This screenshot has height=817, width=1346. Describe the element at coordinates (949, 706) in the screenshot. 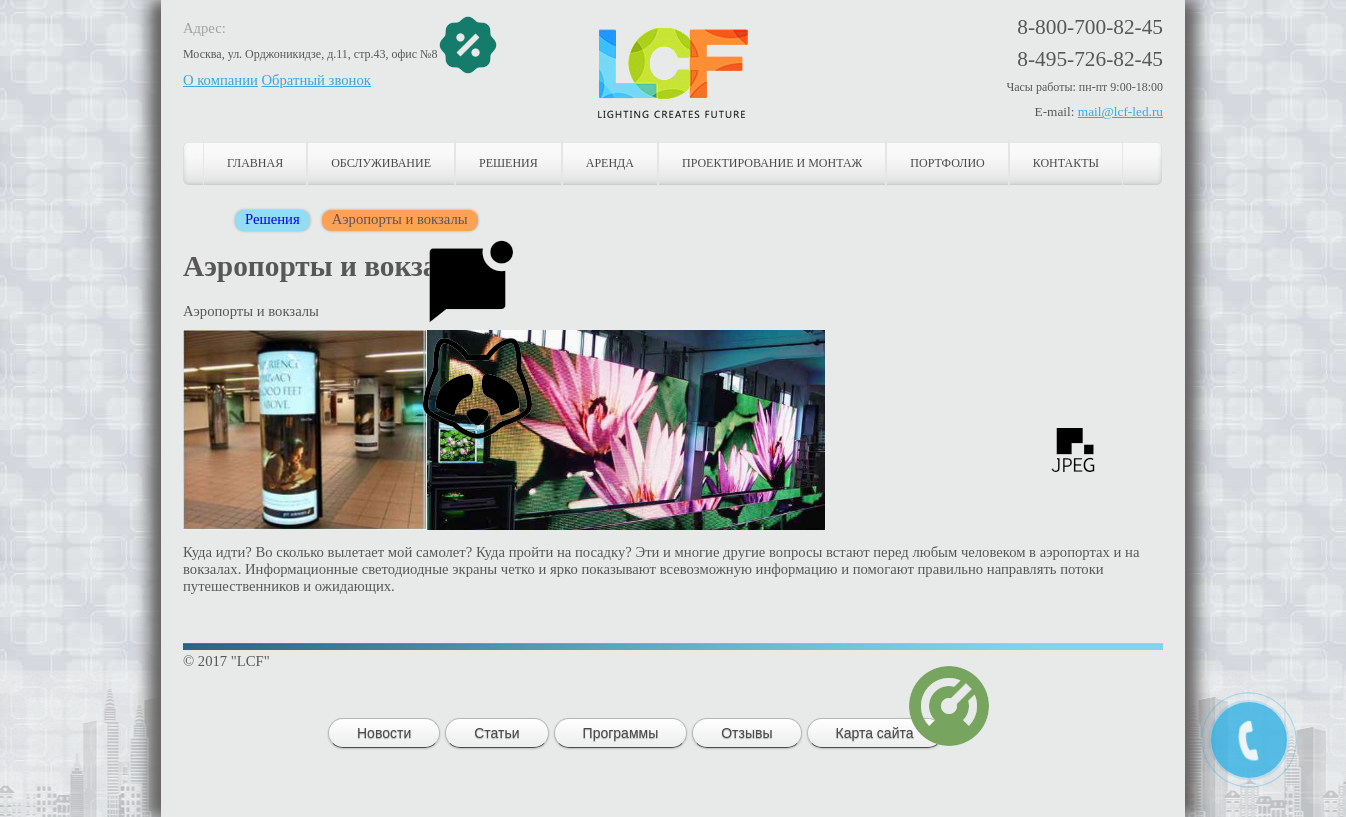

I see `open the dashboard` at that location.